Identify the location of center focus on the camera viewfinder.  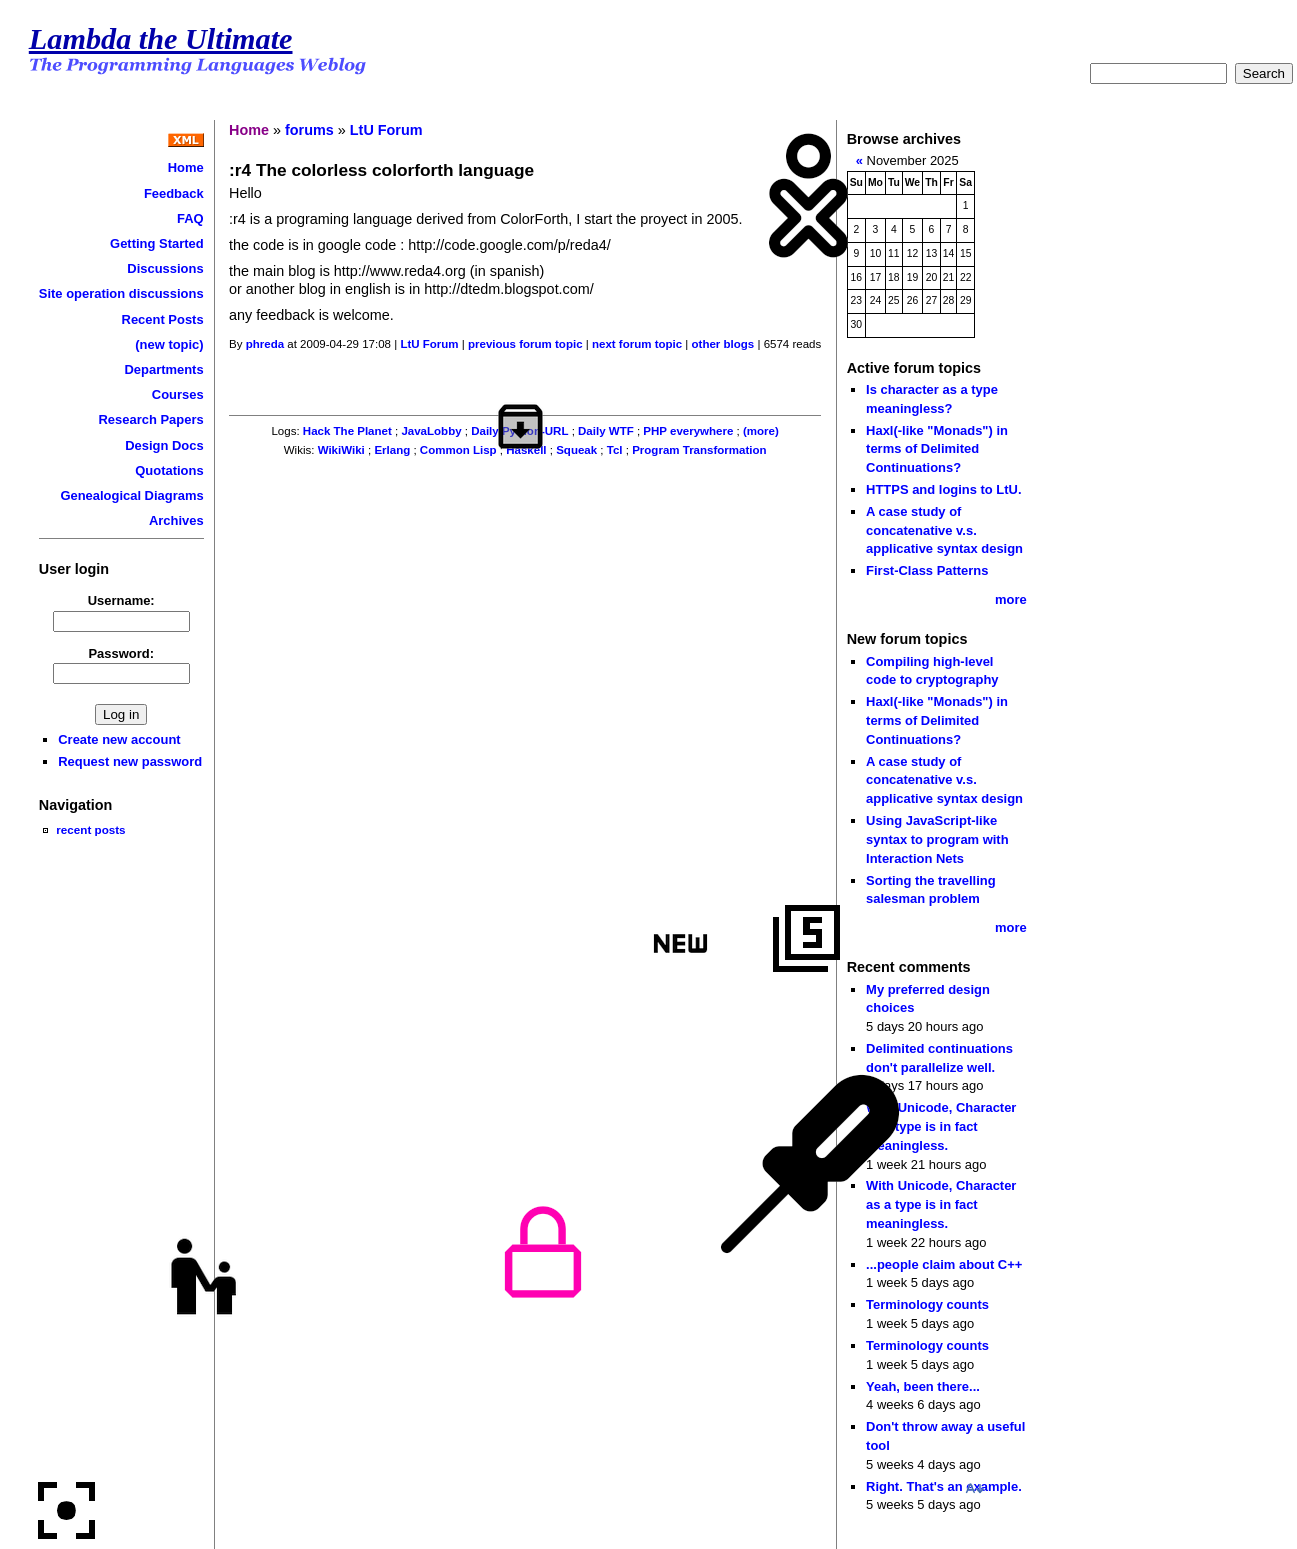
(66, 1510).